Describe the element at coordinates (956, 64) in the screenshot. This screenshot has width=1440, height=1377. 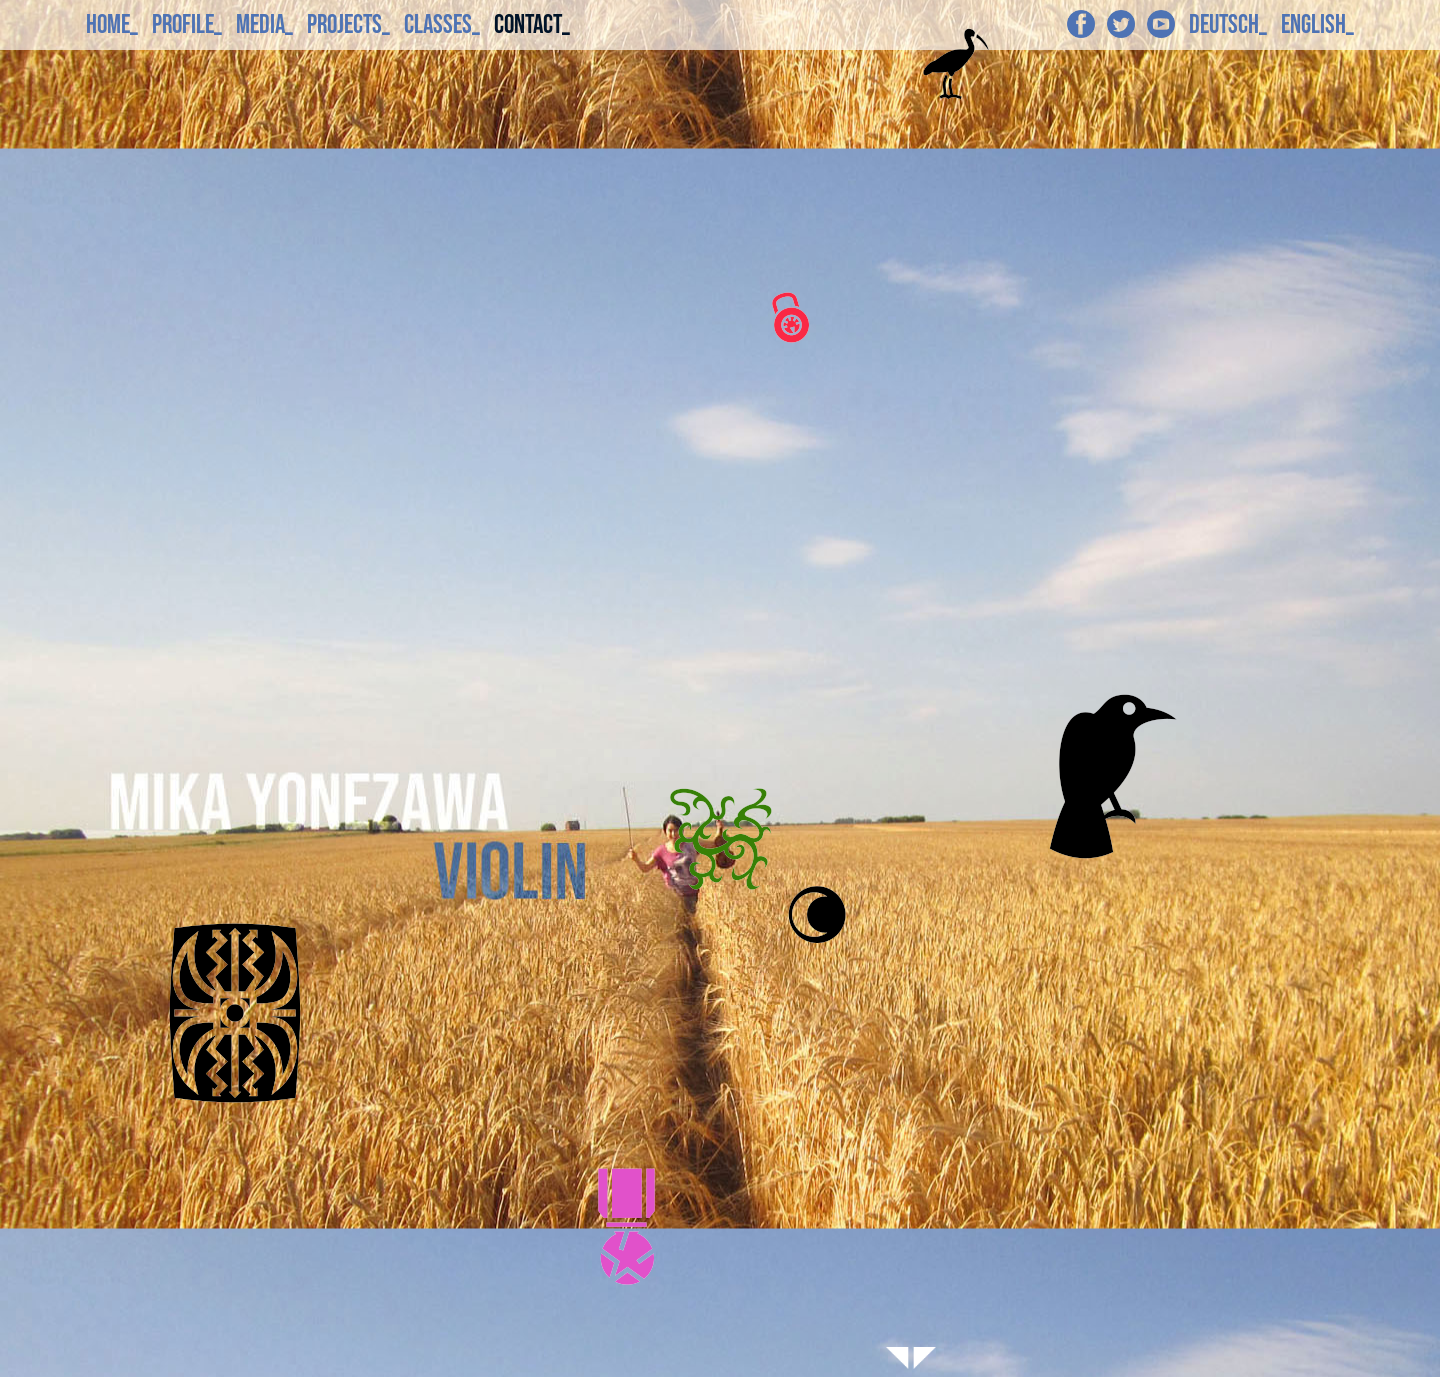
I see `ibis bird icon for wildlife or nature category` at that location.